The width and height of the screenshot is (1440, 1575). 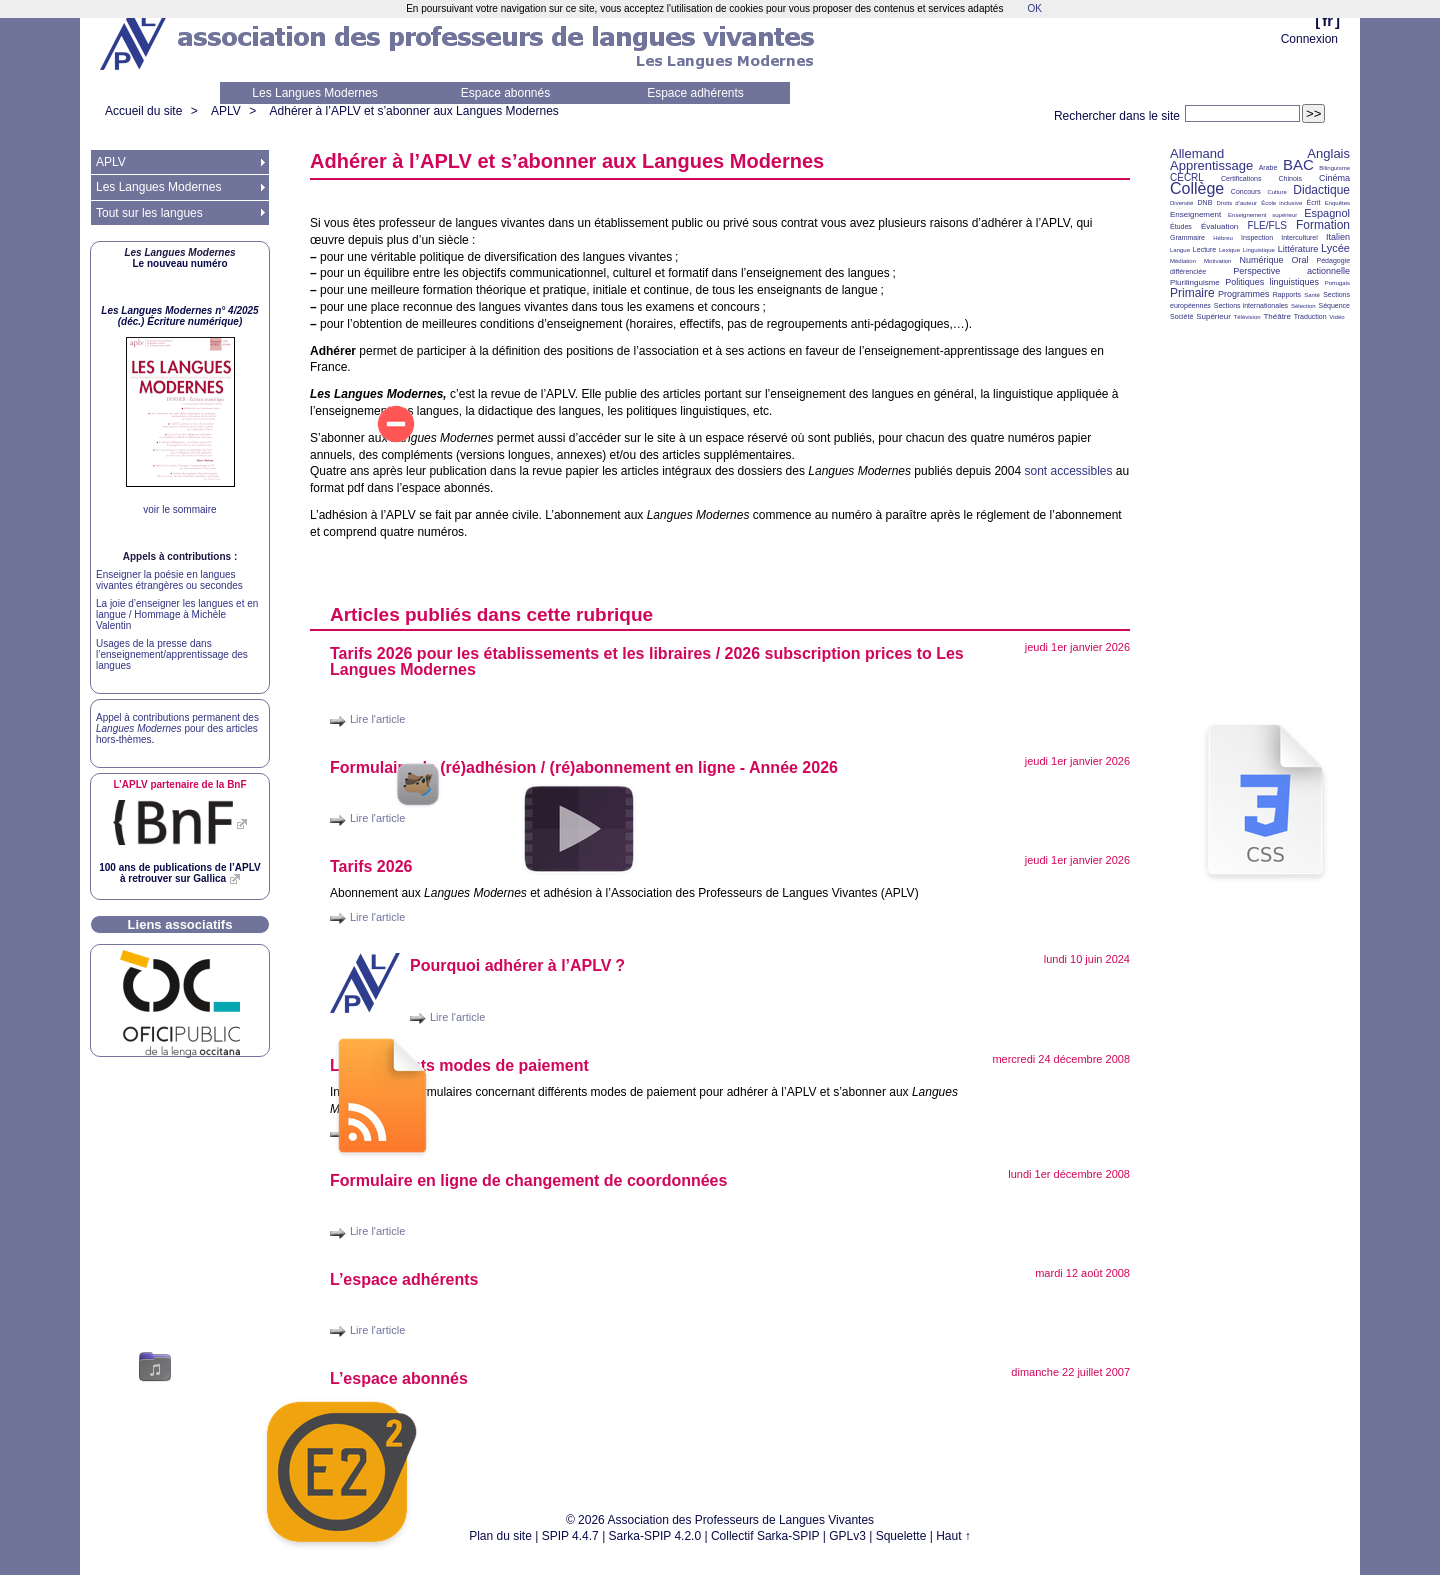 I want to click on a video file type indicator, so click(x=579, y=821).